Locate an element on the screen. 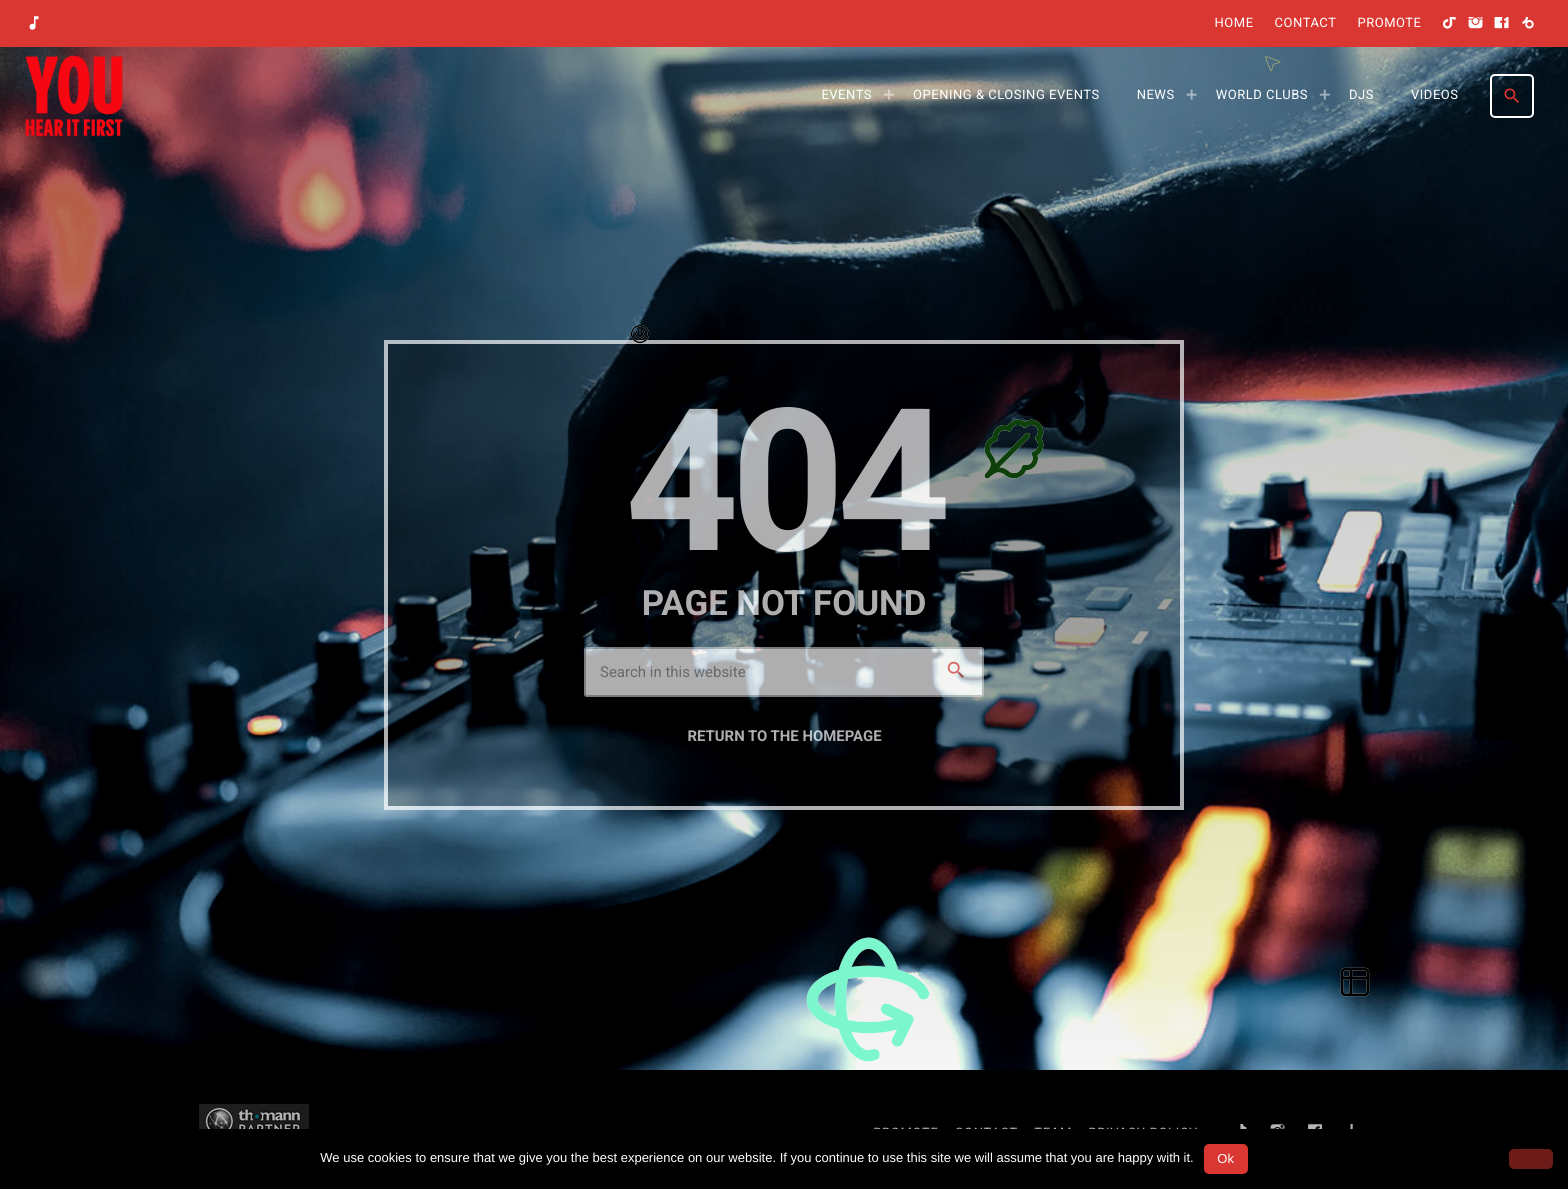  turn device on or off is located at coordinates (640, 334).